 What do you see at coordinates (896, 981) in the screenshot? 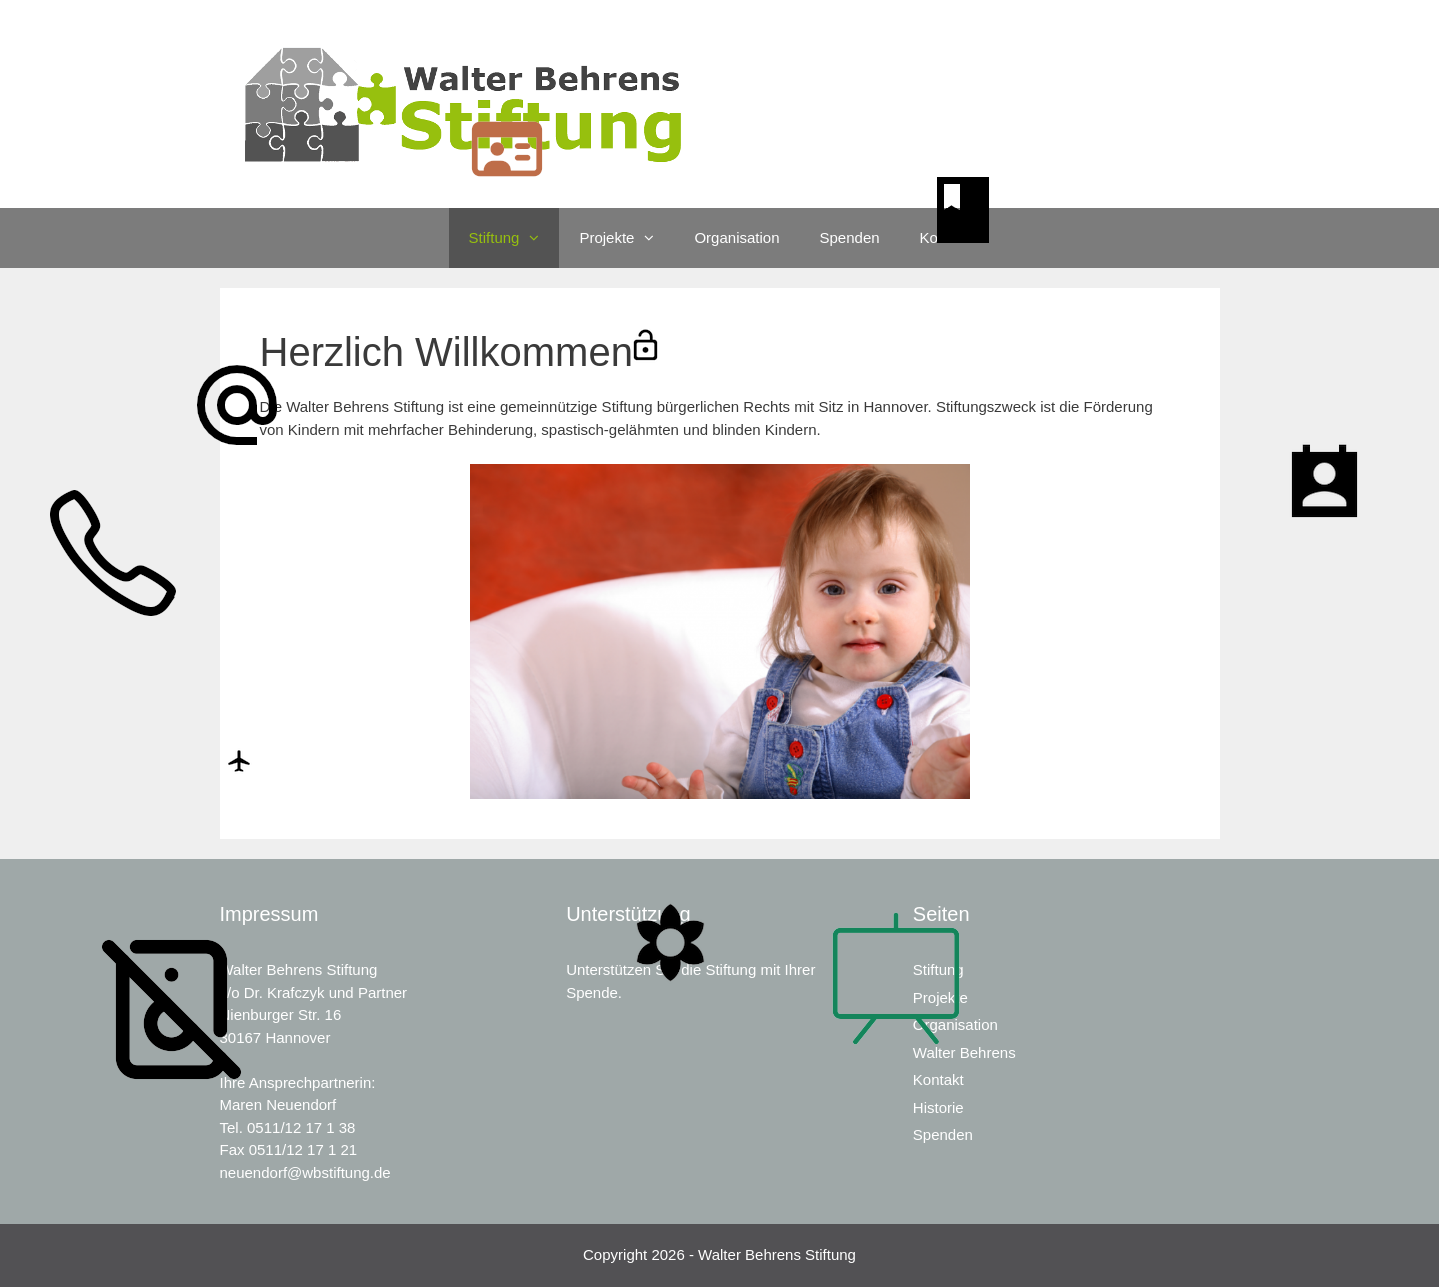
I see `start or view a presentation` at bounding box center [896, 981].